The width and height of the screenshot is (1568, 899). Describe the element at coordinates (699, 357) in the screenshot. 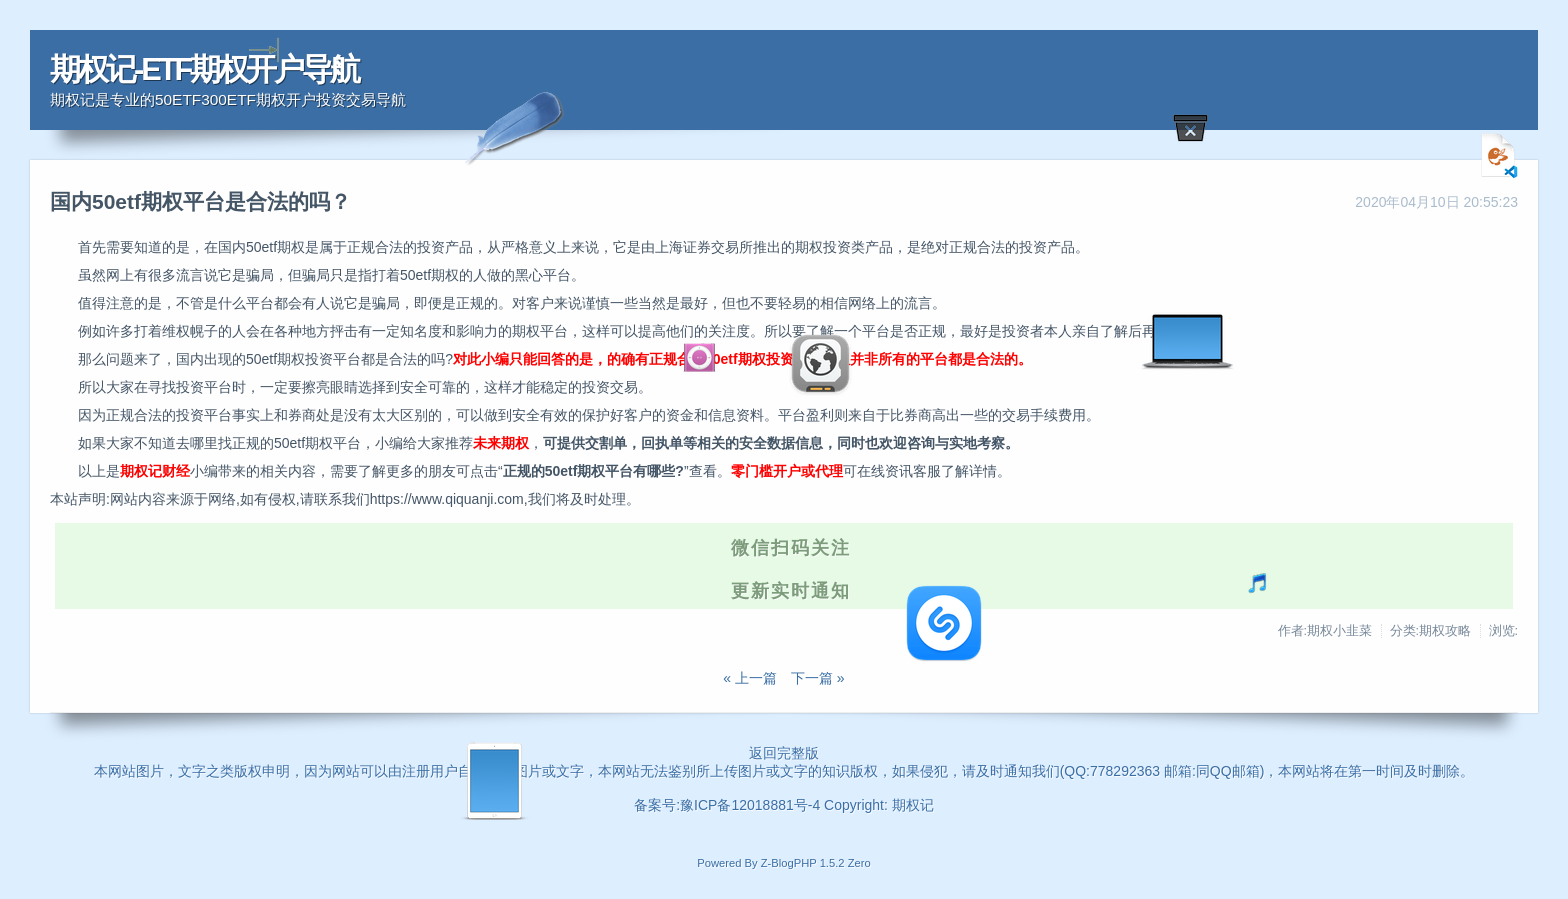

I see `iPod shuffle device connected` at that location.